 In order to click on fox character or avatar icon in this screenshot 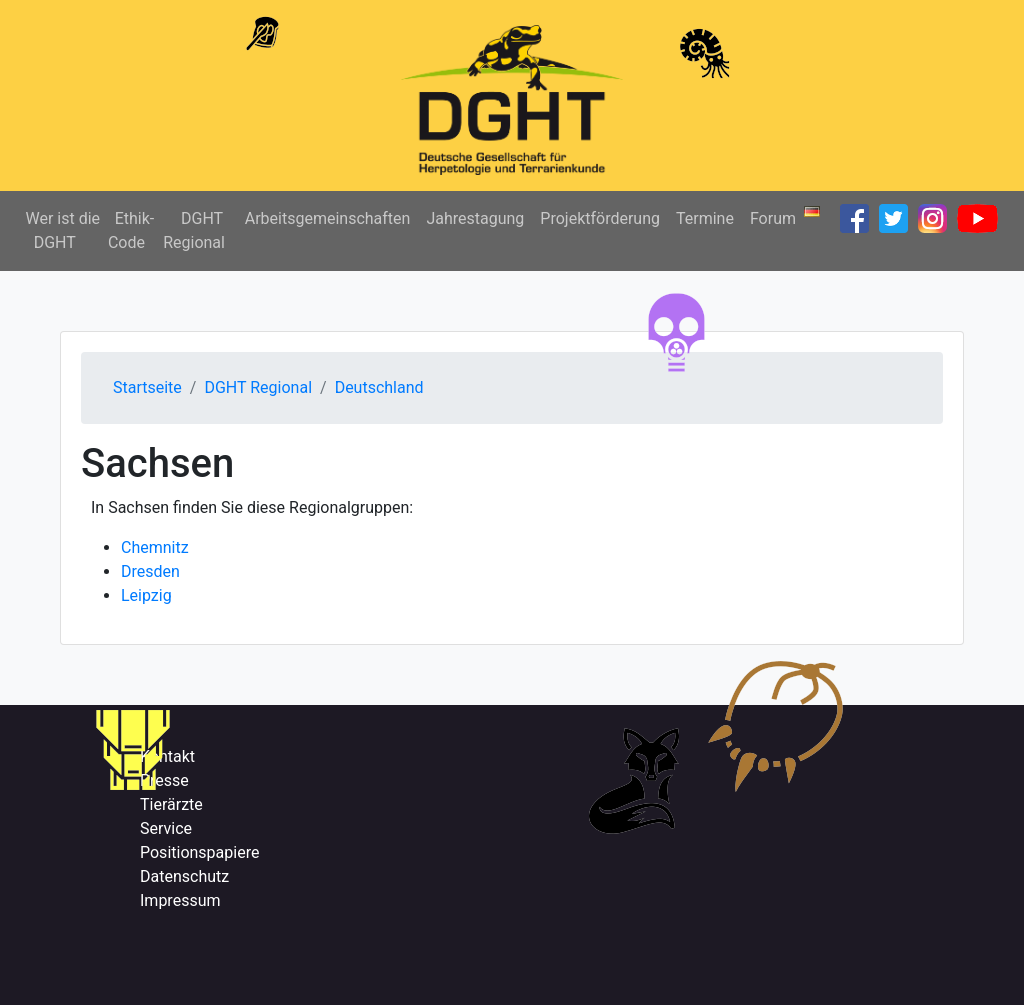, I will do `click(634, 781)`.